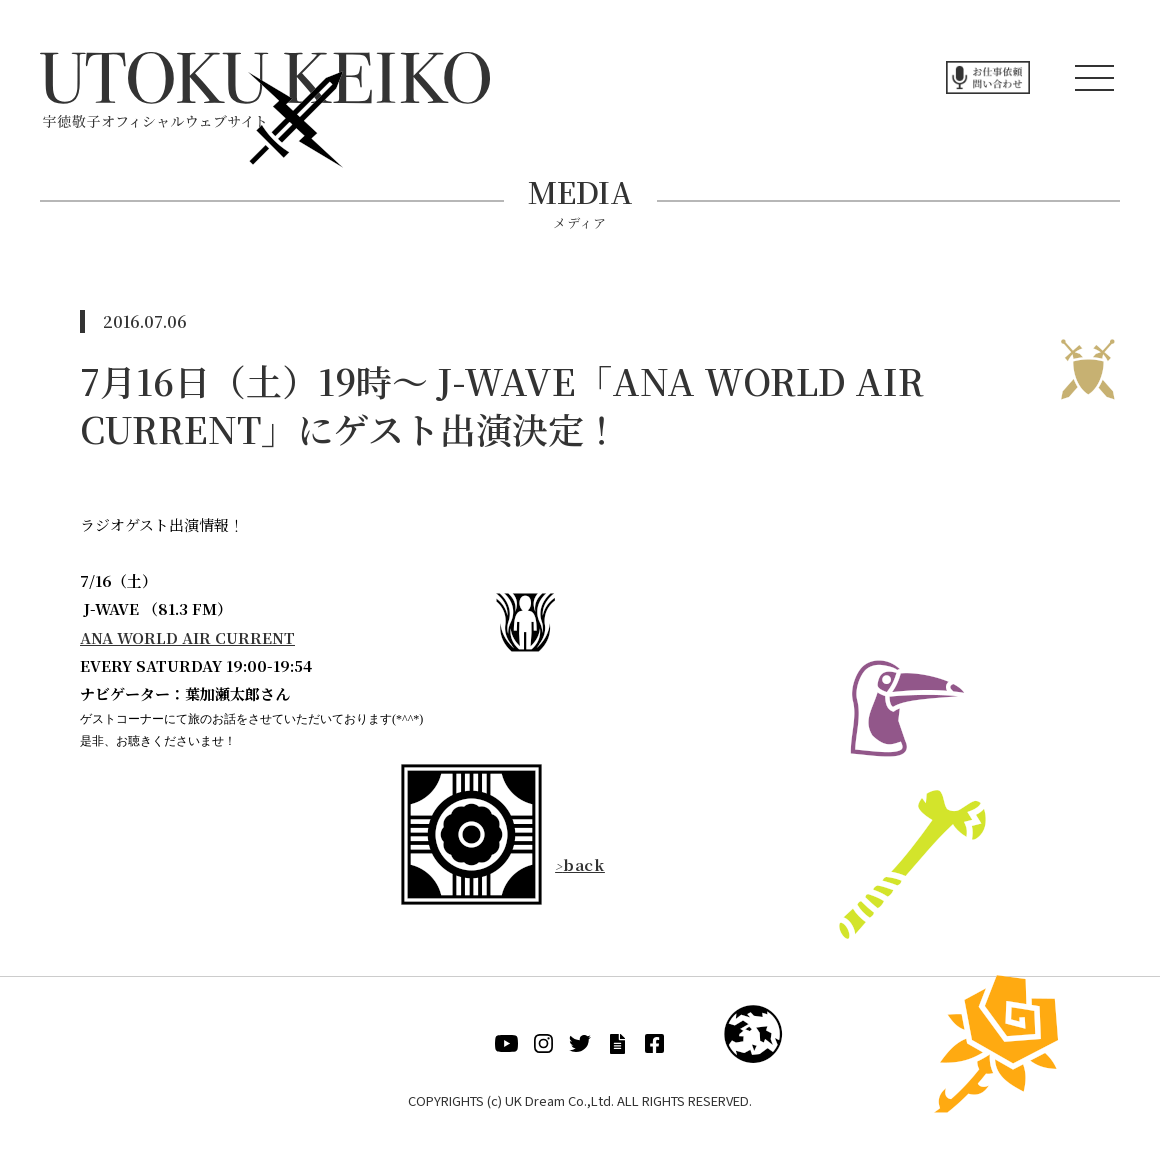  What do you see at coordinates (525, 622) in the screenshot?
I see `indicates a special power-up or ability is active` at bounding box center [525, 622].